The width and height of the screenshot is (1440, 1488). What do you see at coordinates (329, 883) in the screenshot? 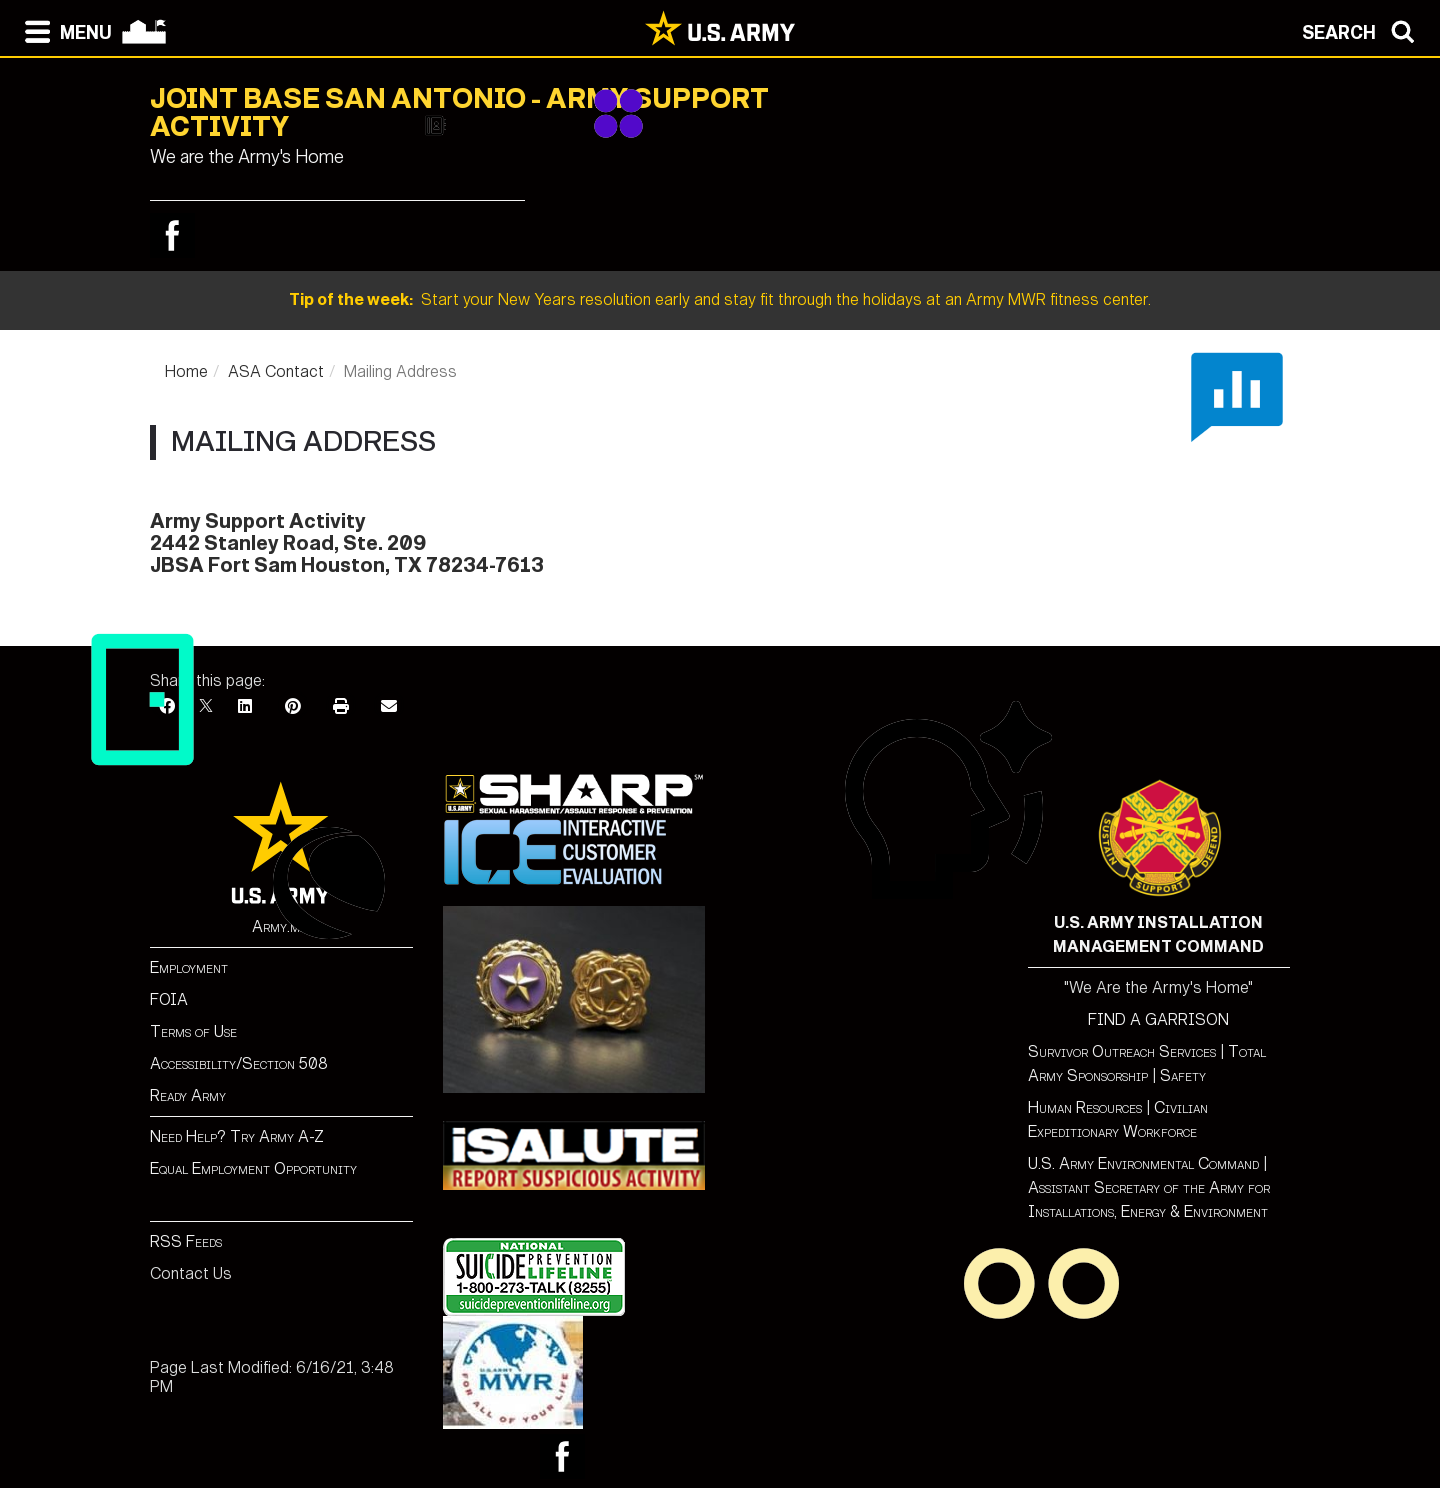
I see `celestron brand logo` at bounding box center [329, 883].